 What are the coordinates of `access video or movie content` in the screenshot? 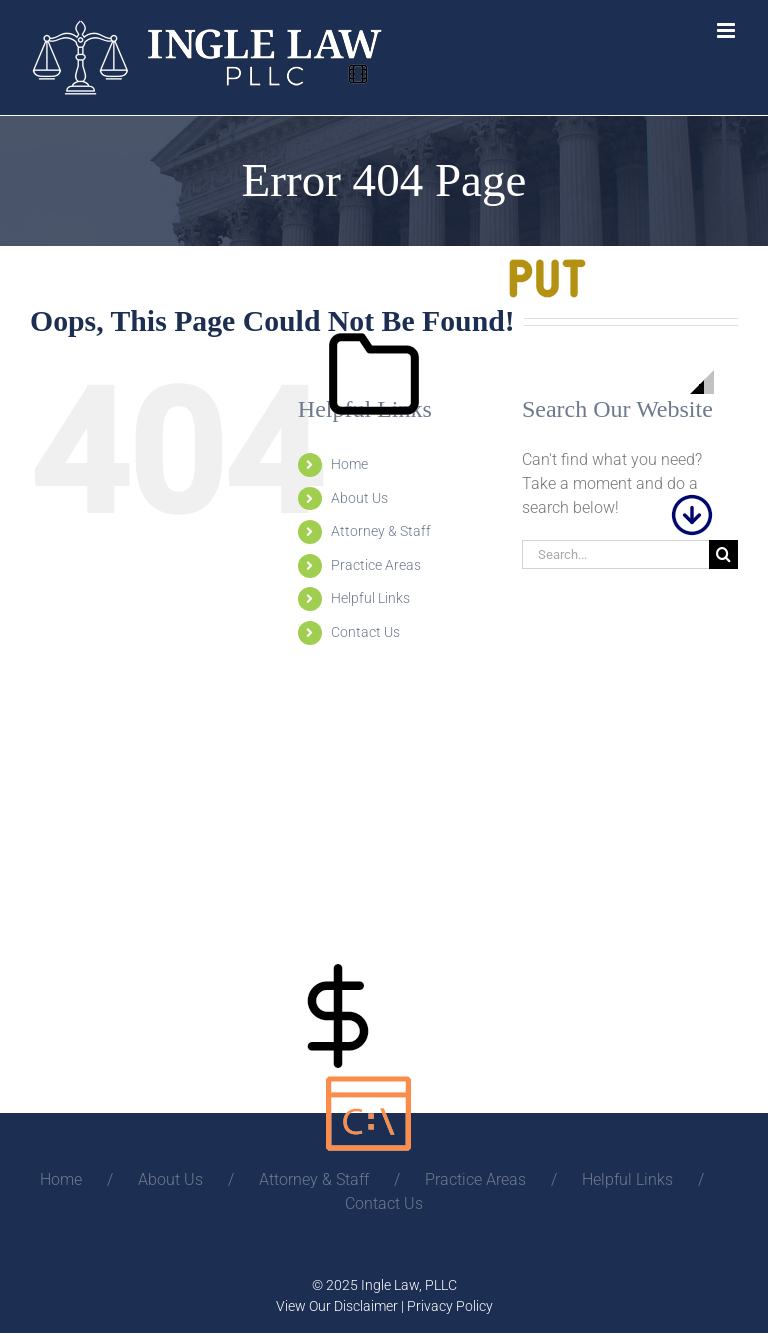 It's located at (358, 74).